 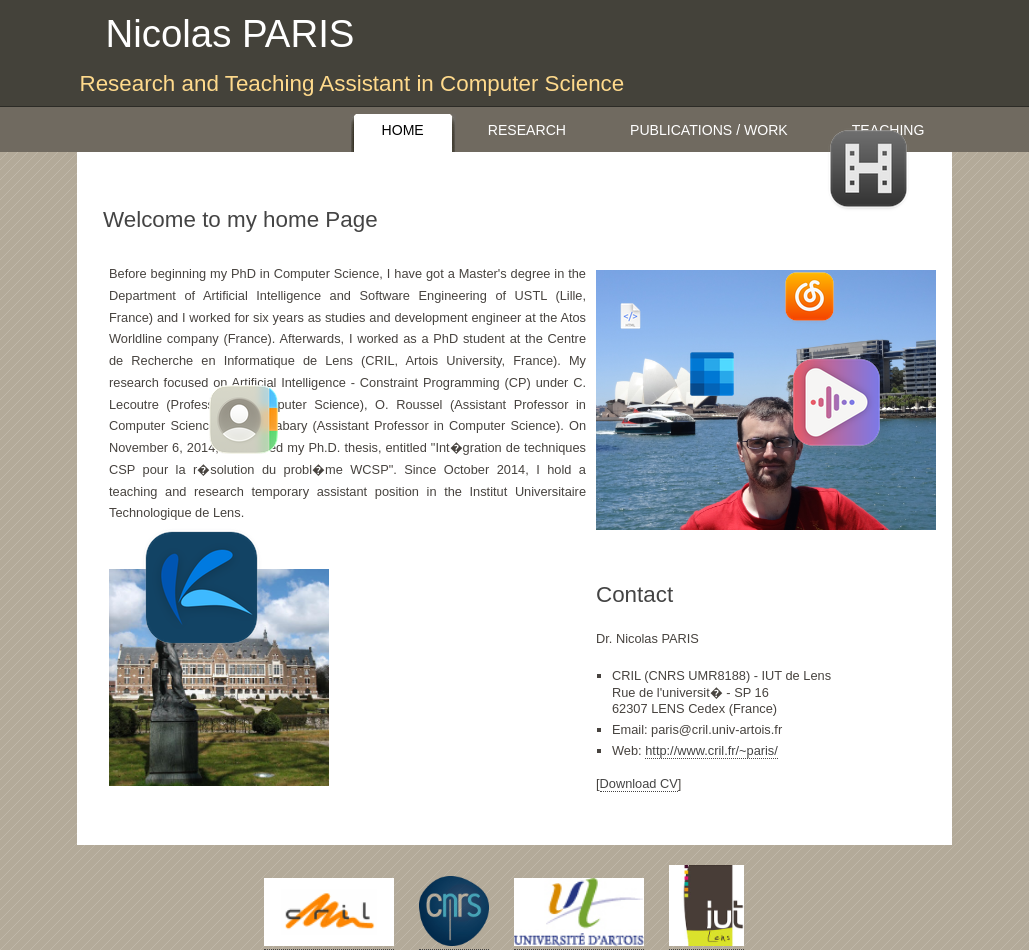 I want to click on launch the KaOS linux distribution app, so click(x=201, y=587).